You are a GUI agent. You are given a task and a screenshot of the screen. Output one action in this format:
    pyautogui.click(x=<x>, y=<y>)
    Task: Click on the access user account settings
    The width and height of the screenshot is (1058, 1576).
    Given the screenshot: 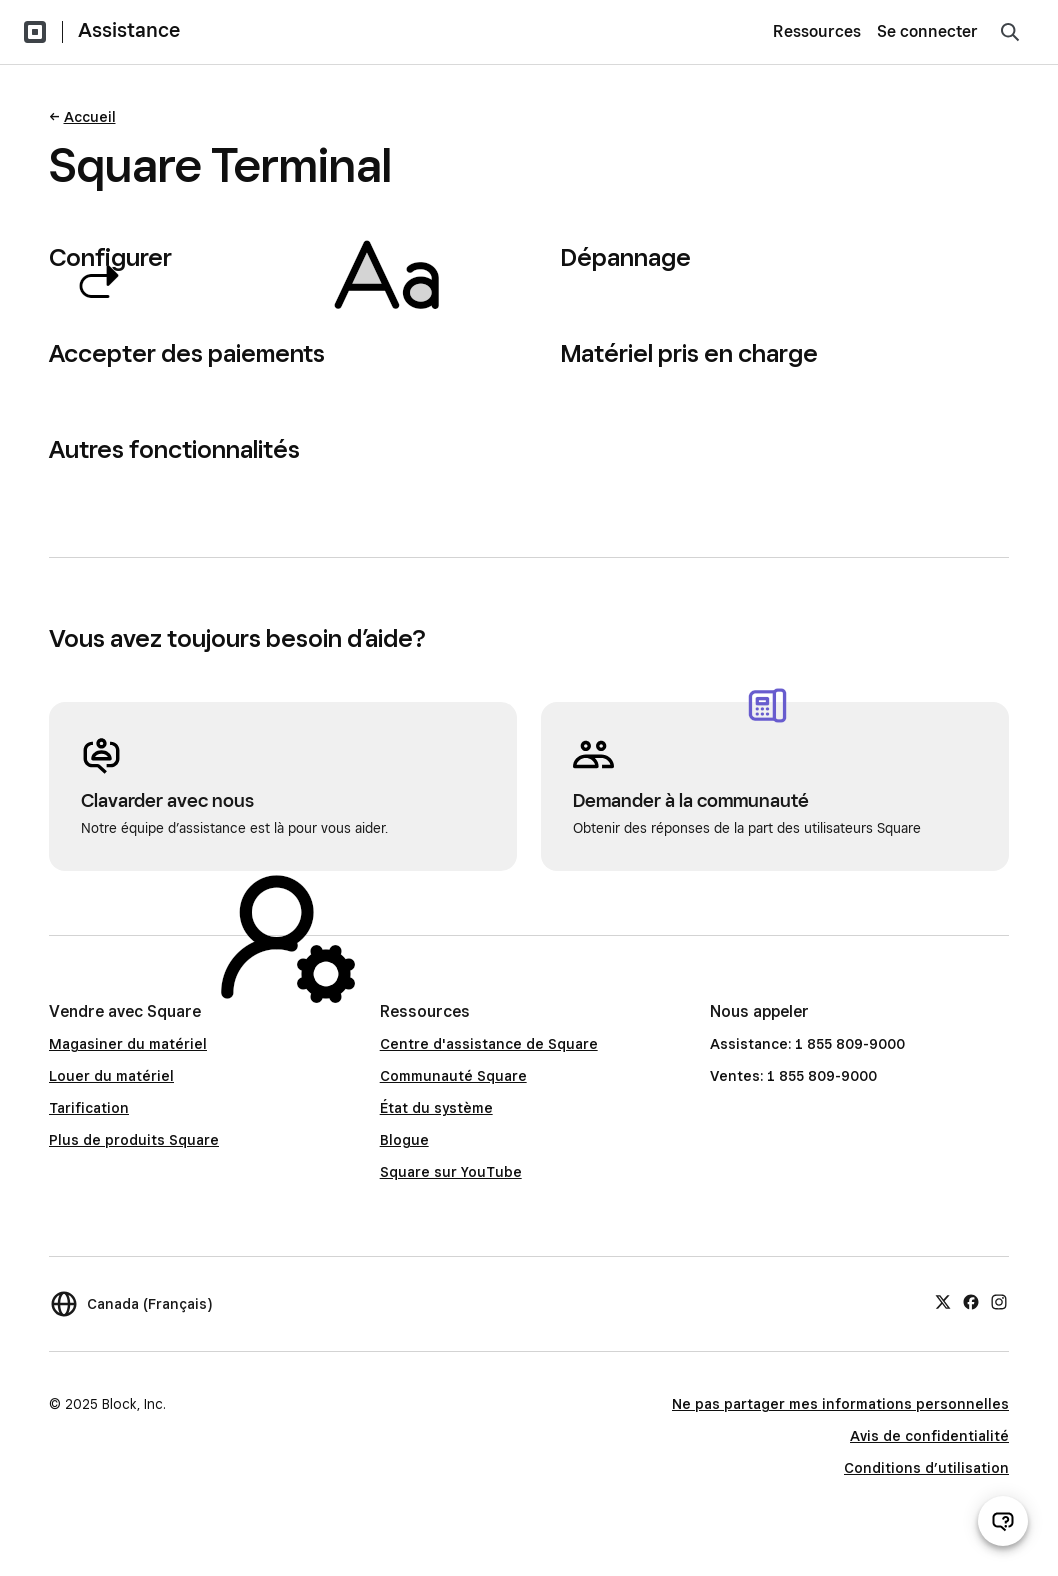 What is the action you would take?
    pyautogui.click(x=289, y=937)
    